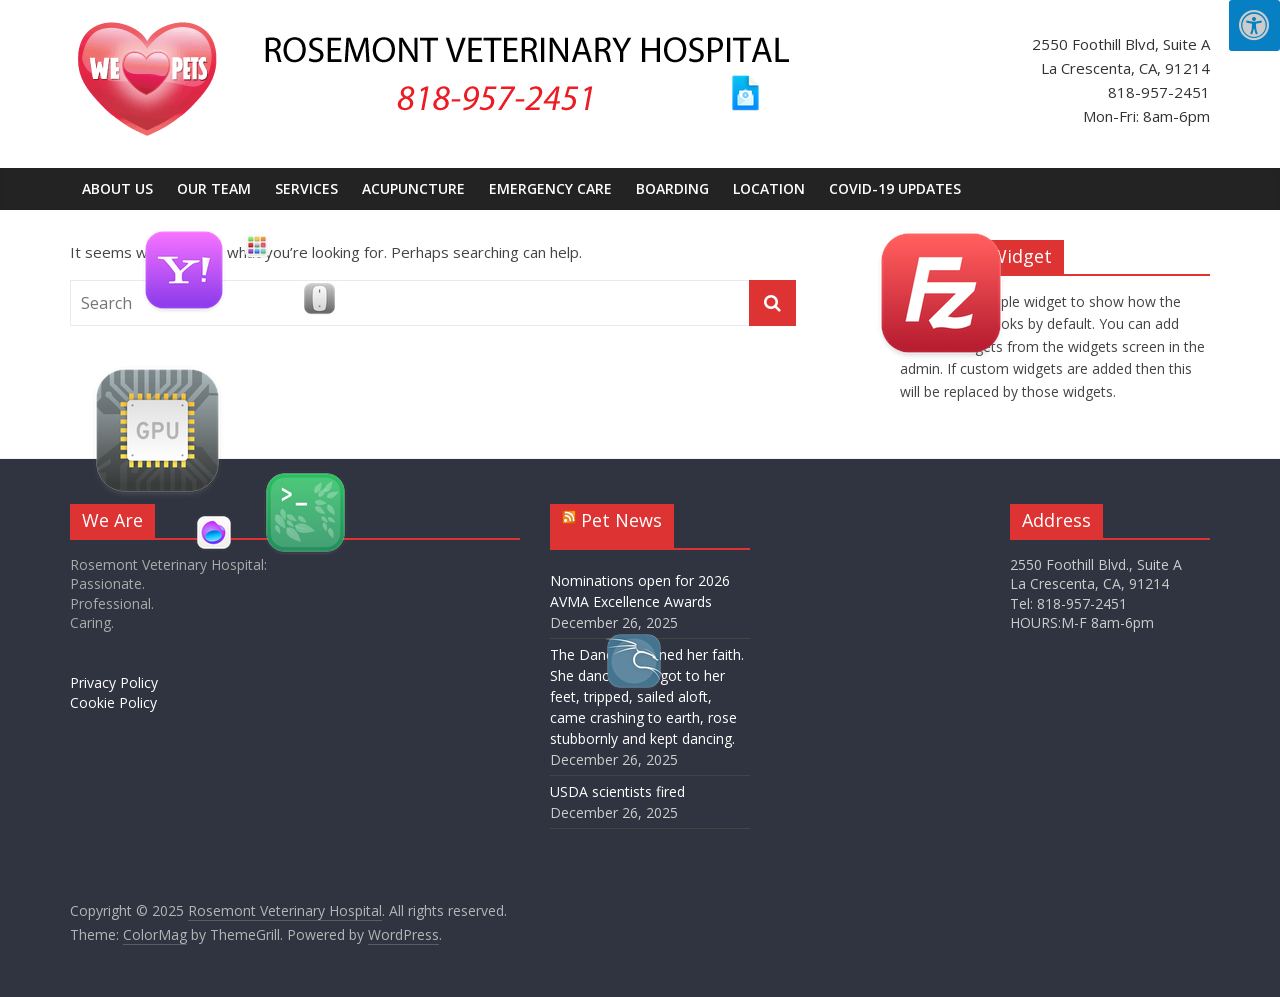 The height and width of the screenshot is (997, 1280). I want to click on open ptyxis terminal emulator, so click(305, 512).